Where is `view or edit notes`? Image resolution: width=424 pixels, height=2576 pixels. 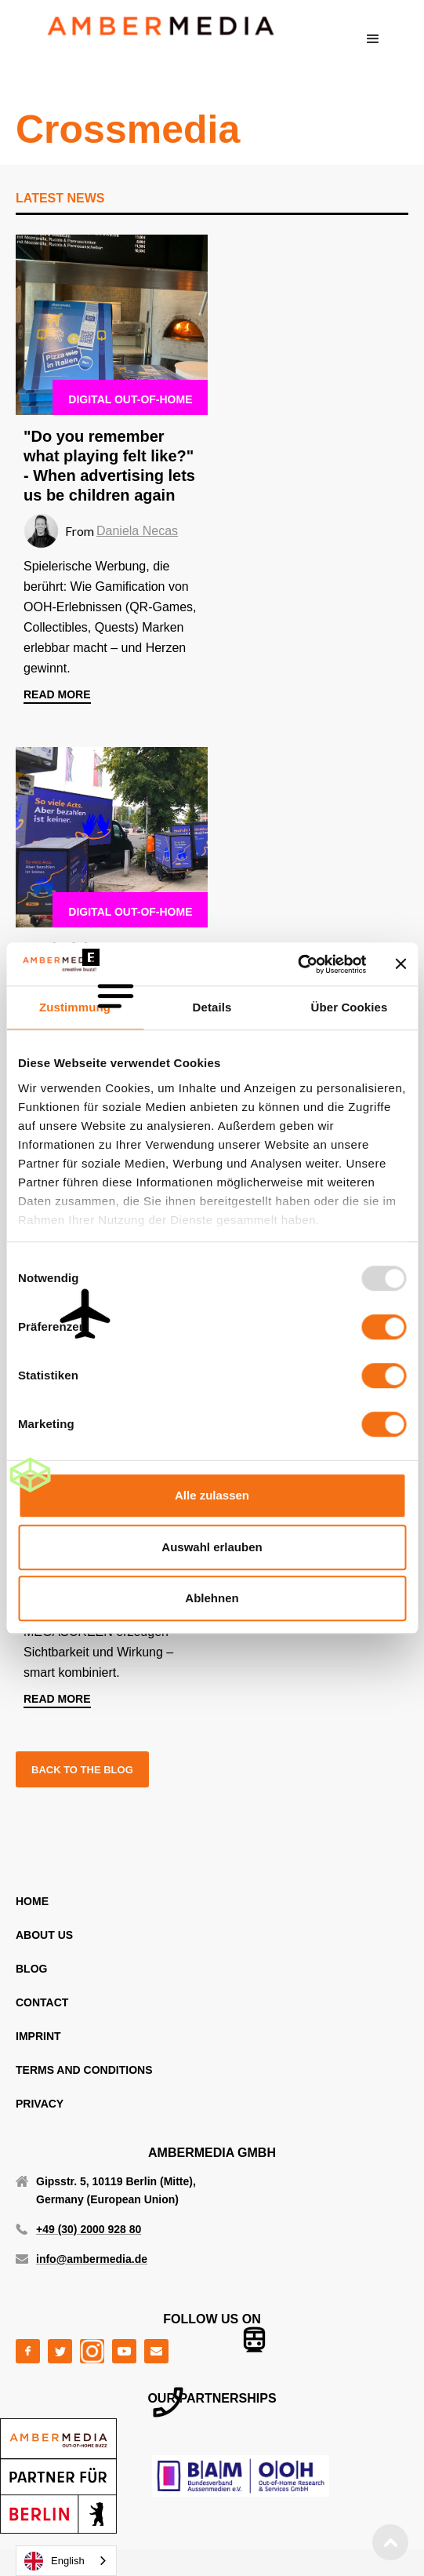 view or edit notes is located at coordinates (115, 996).